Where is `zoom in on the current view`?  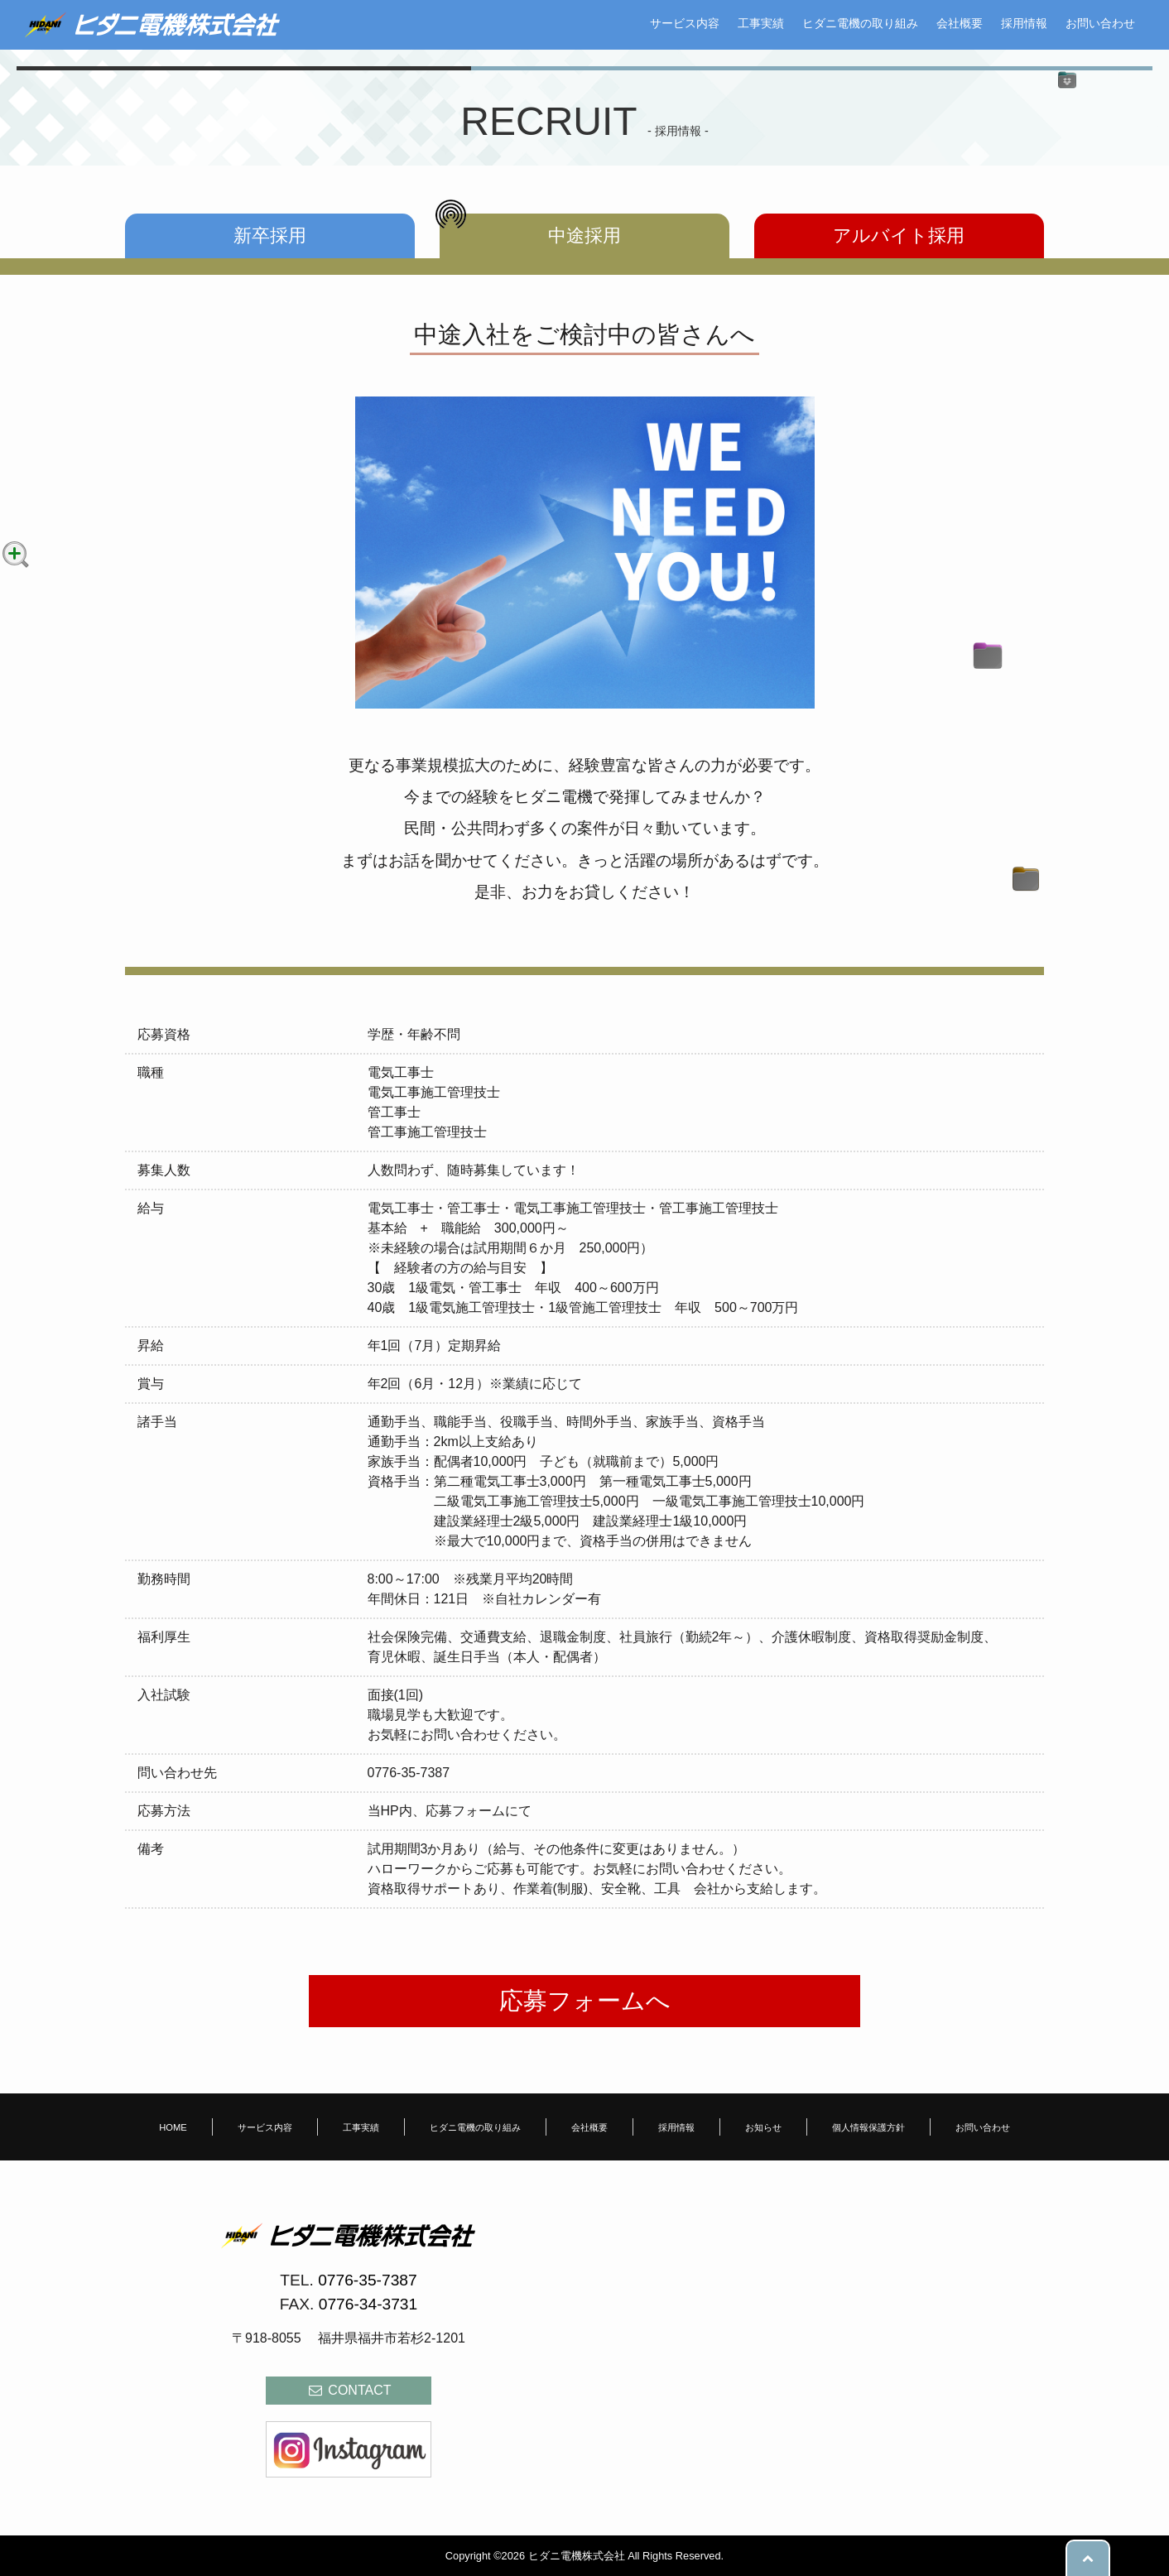 zoom in on the current view is located at coordinates (16, 555).